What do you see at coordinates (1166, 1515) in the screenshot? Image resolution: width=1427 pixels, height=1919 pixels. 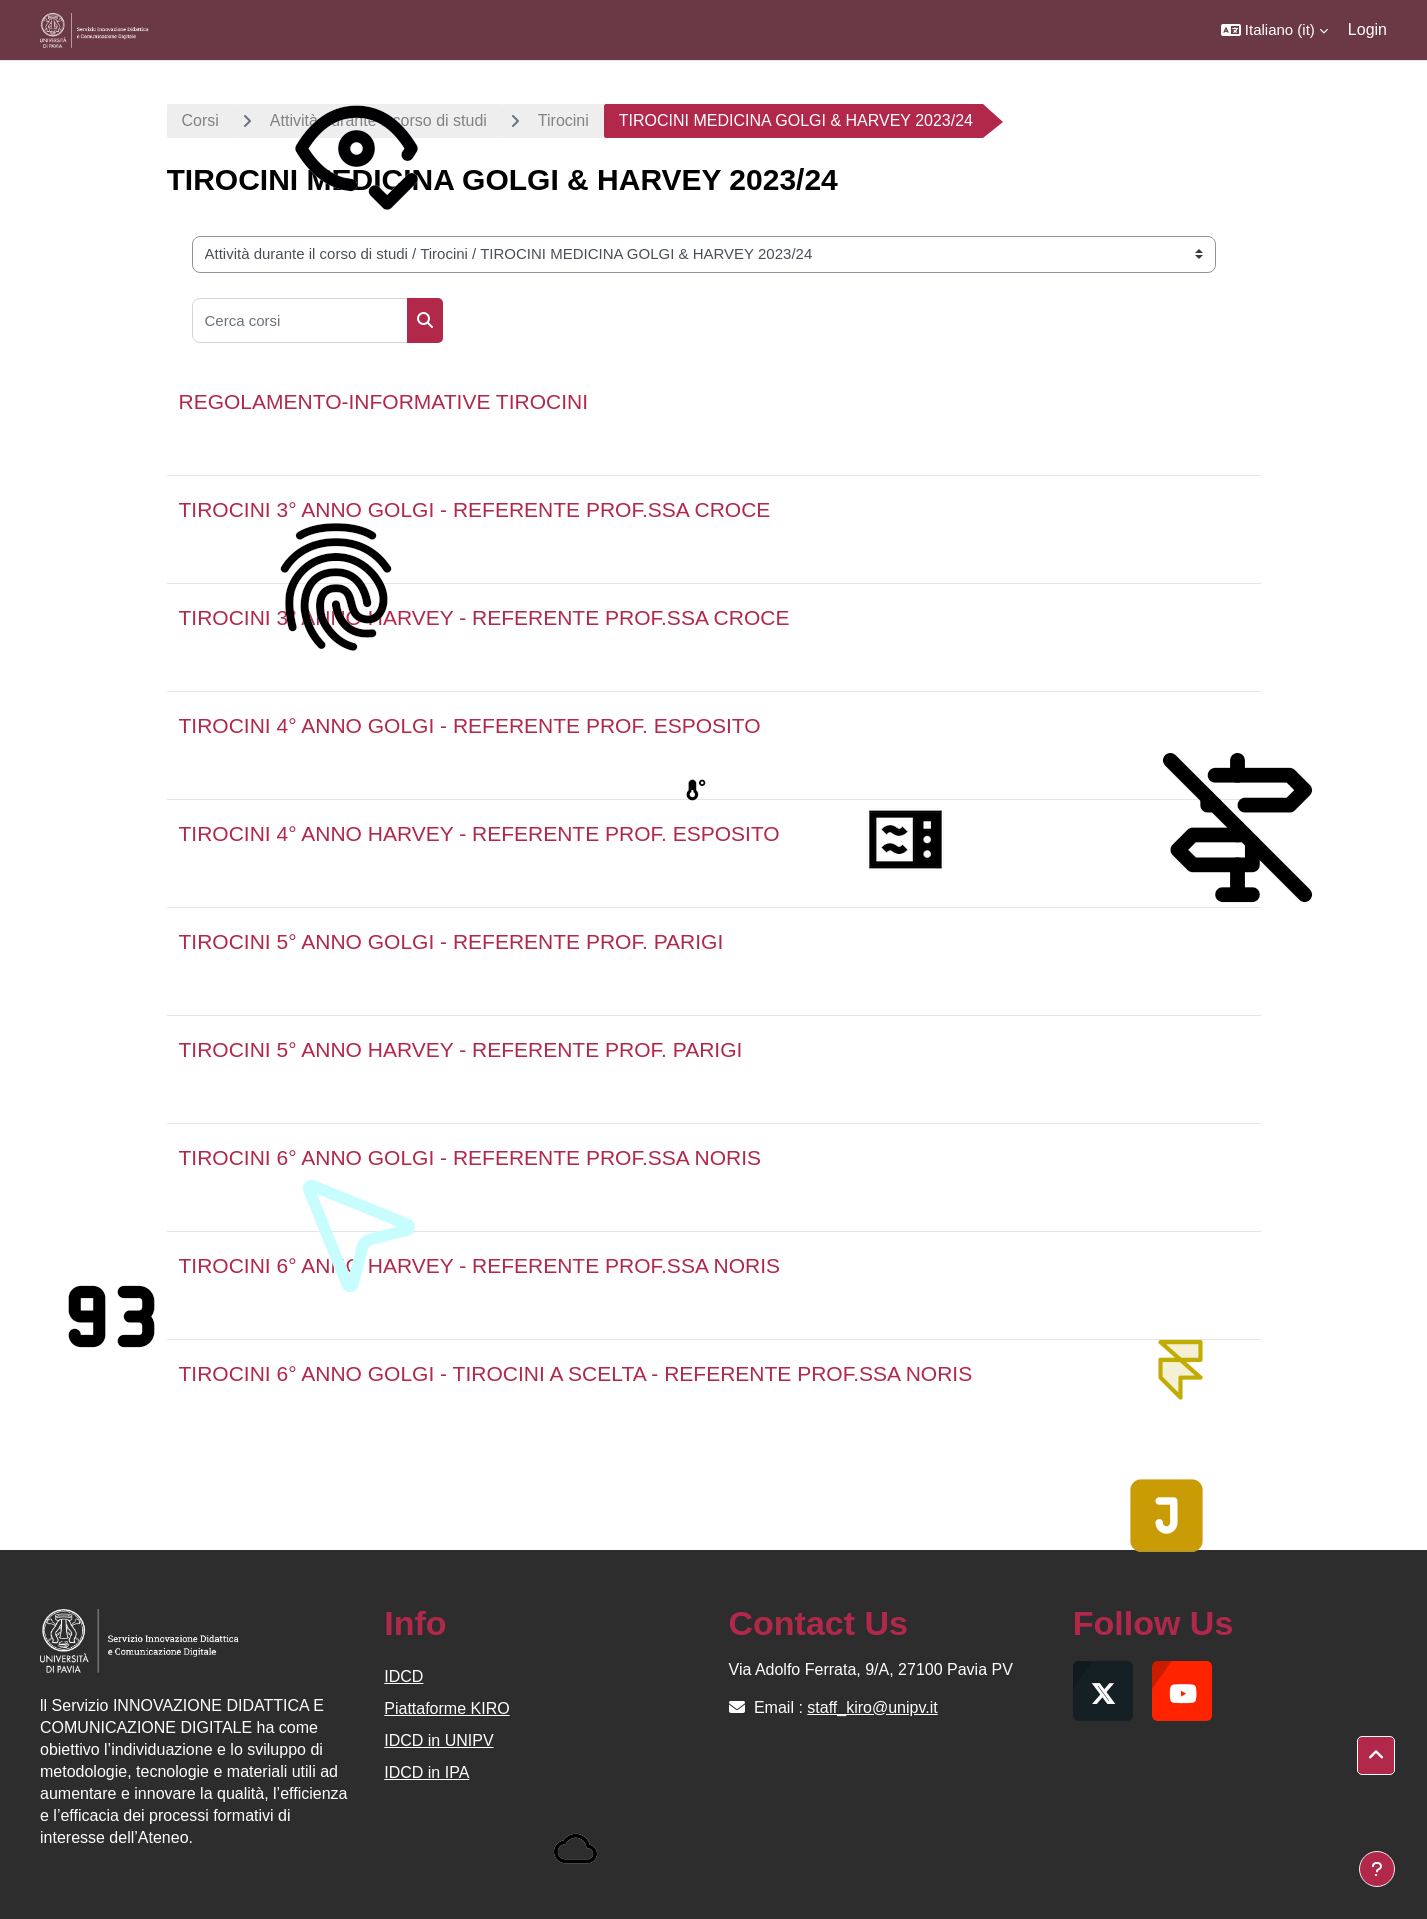 I see `indicates items or sections starting with the letter J` at bounding box center [1166, 1515].